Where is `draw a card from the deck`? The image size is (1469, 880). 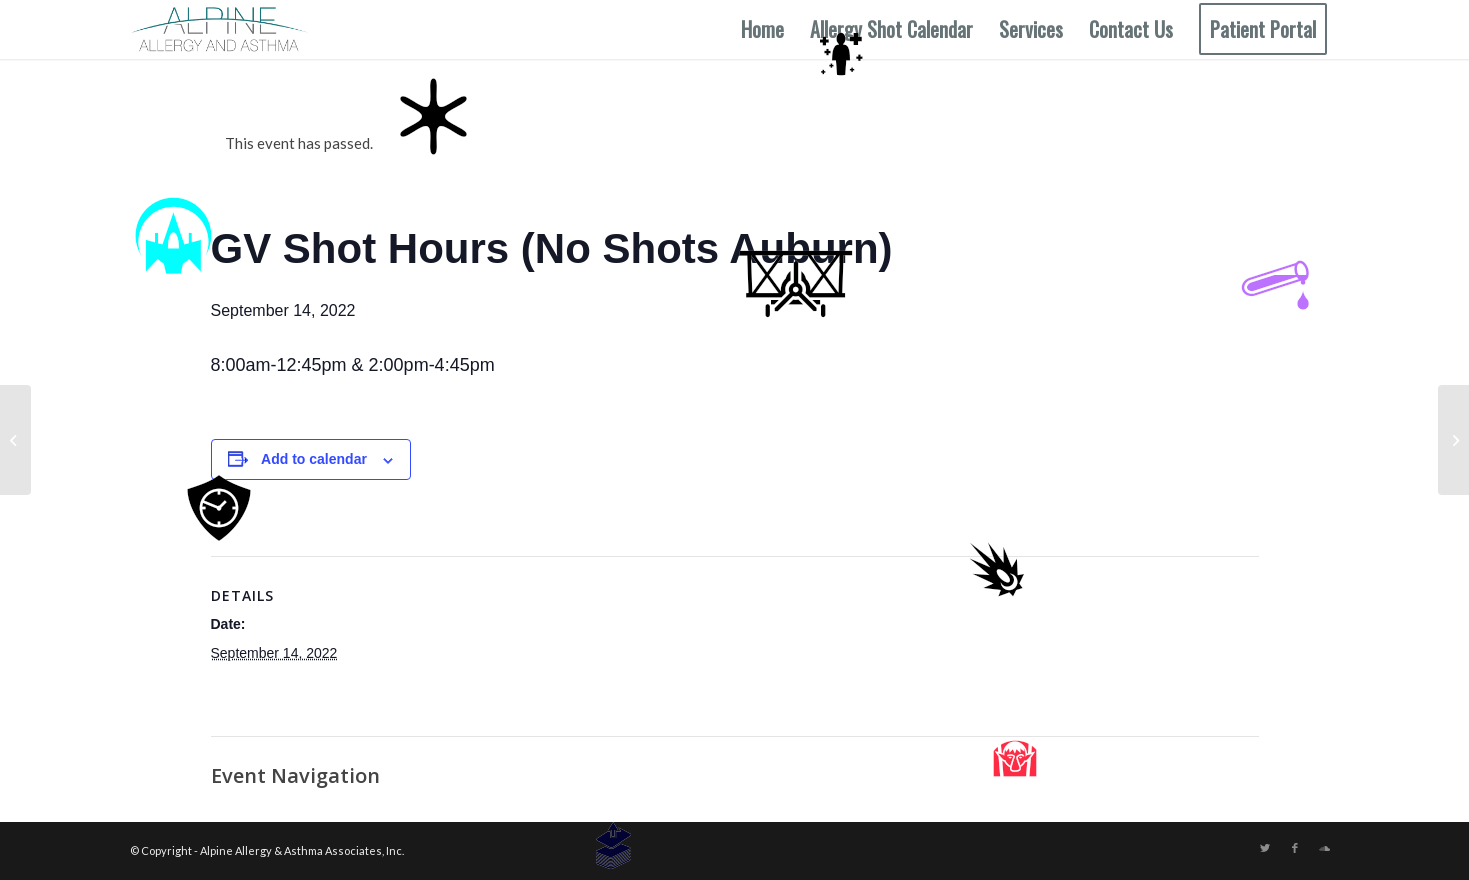 draw a card from the deck is located at coordinates (613, 845).